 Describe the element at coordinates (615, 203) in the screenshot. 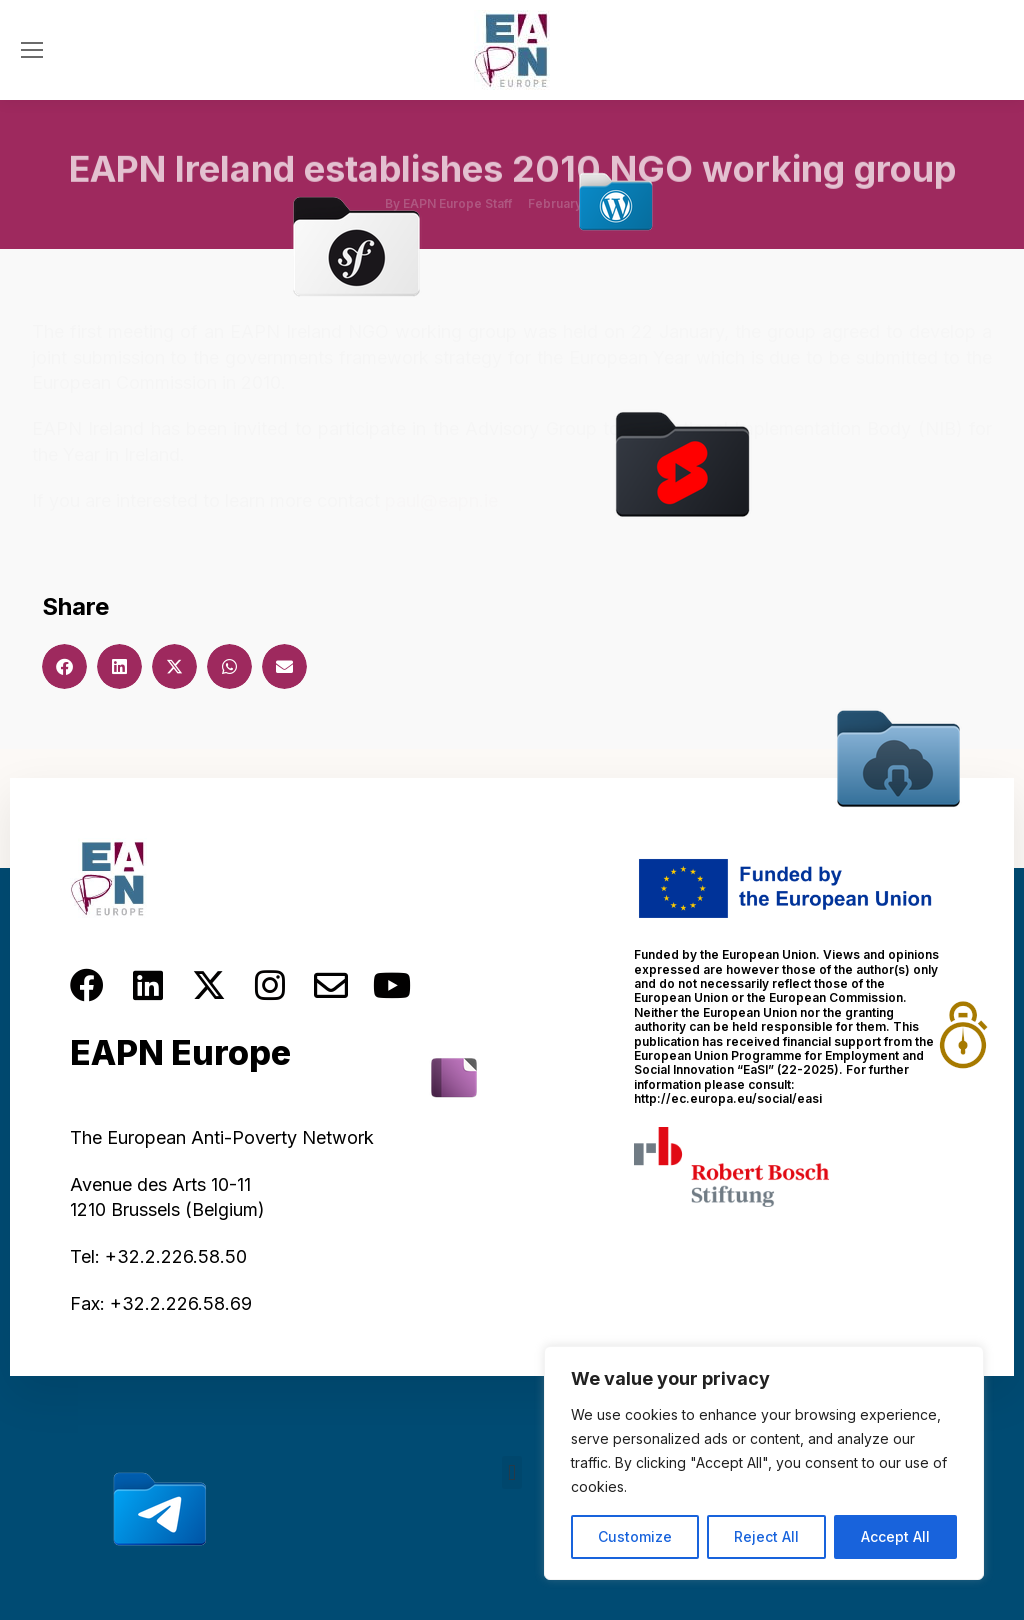

I see `folder containing wordpress website files` at that location.